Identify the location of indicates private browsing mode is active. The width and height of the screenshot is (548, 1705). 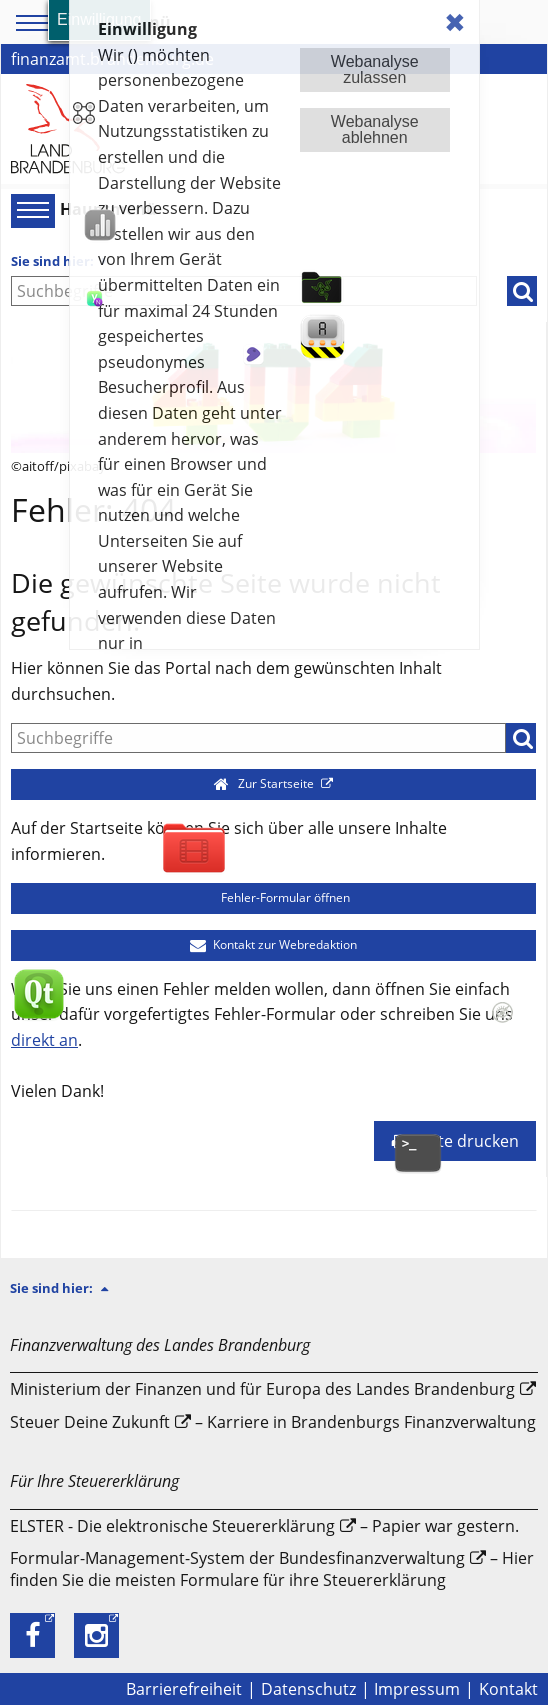
(502, 1012).